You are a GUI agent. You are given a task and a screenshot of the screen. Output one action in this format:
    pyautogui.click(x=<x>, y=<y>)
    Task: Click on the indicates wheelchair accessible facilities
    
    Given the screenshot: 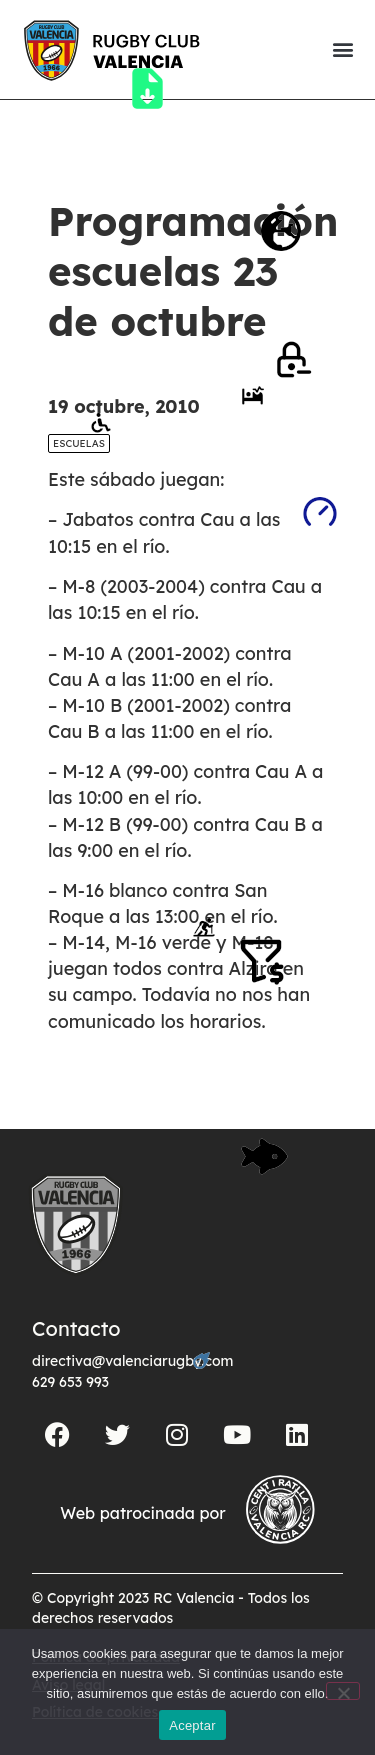 What is the action you would take?
    pyautogui.click(x=101, y=423)
    